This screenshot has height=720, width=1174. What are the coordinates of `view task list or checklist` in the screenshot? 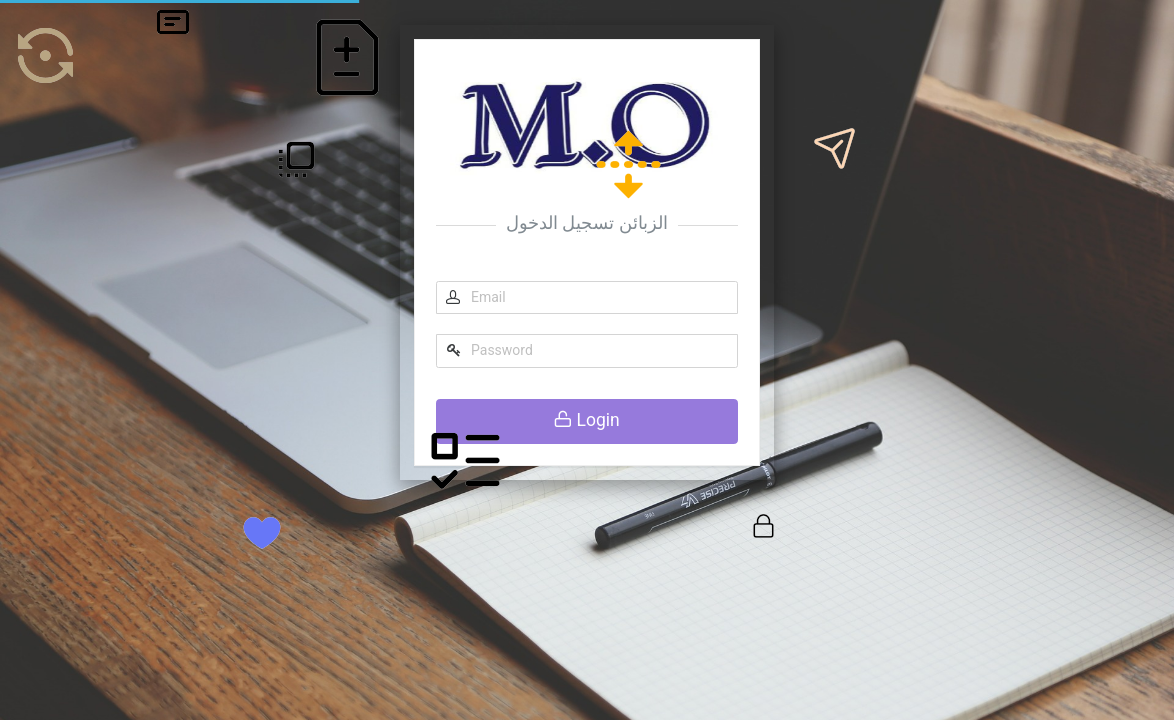 It's located at (465, 459).